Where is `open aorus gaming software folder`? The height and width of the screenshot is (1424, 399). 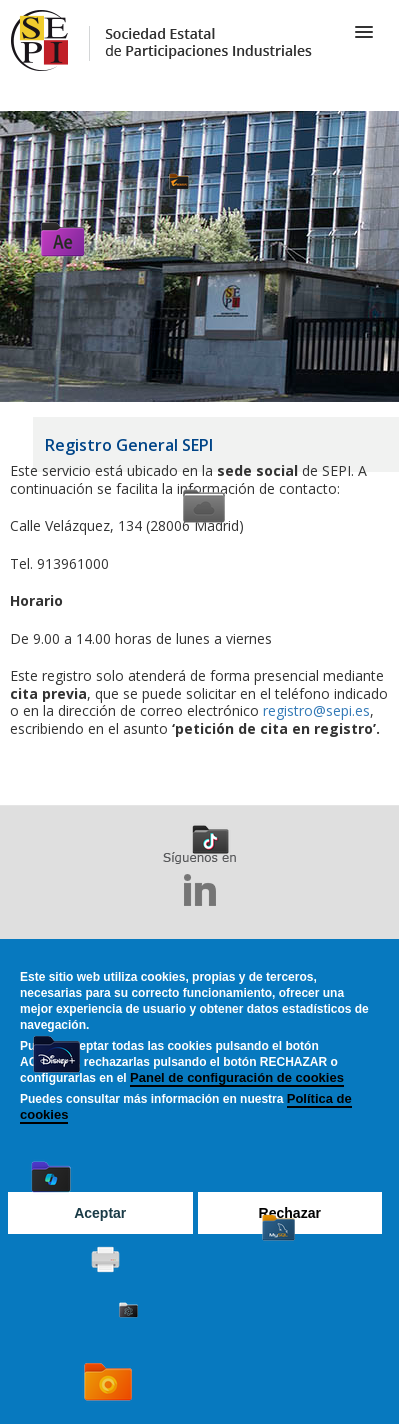
open aorus gaming software folder is located at coordinates (179, 182).